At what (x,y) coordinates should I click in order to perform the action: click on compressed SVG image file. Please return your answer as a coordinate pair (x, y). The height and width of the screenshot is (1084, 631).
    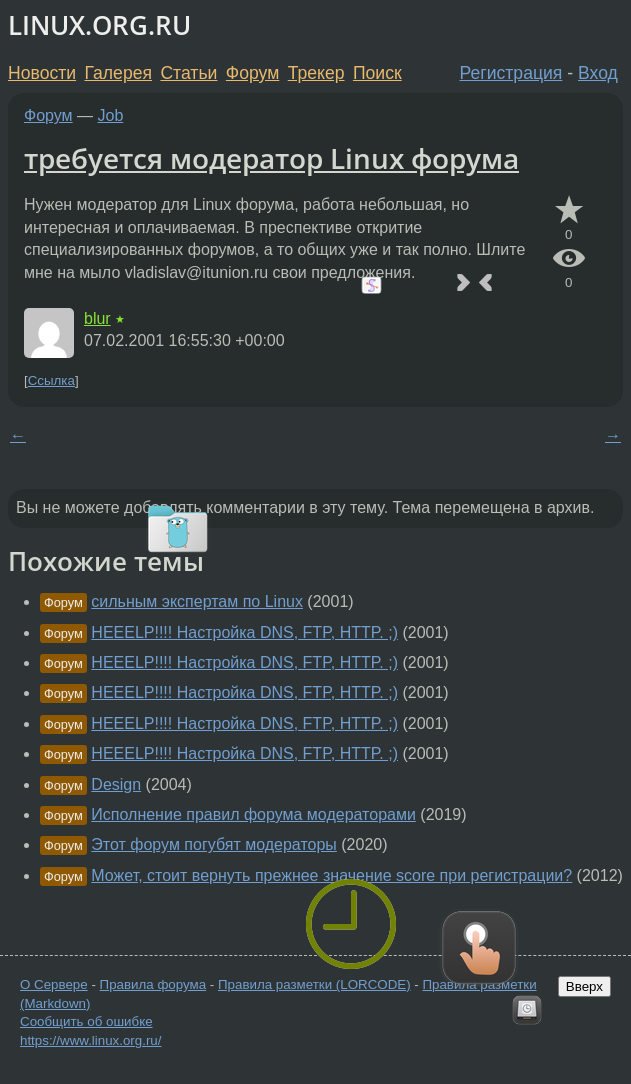
    Looking at the image, I should click on (371, 284).